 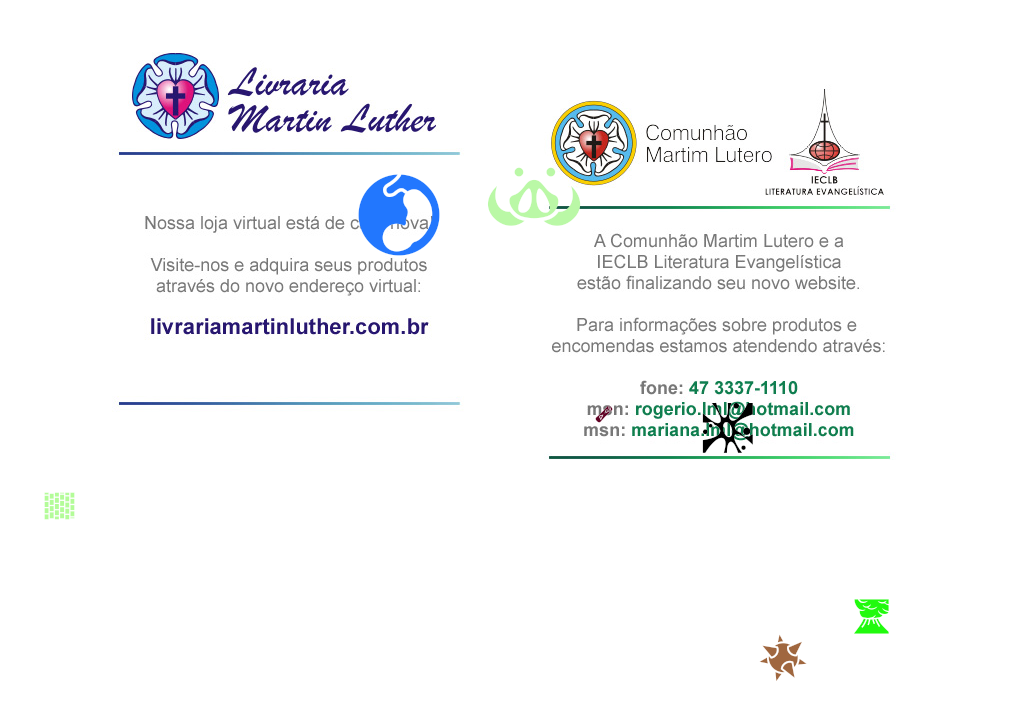 What do you see at coordinates (399, 215) in the screenshot?
I see `indicates pregnancy or fetal development stage` at bounding box center [399, 215].